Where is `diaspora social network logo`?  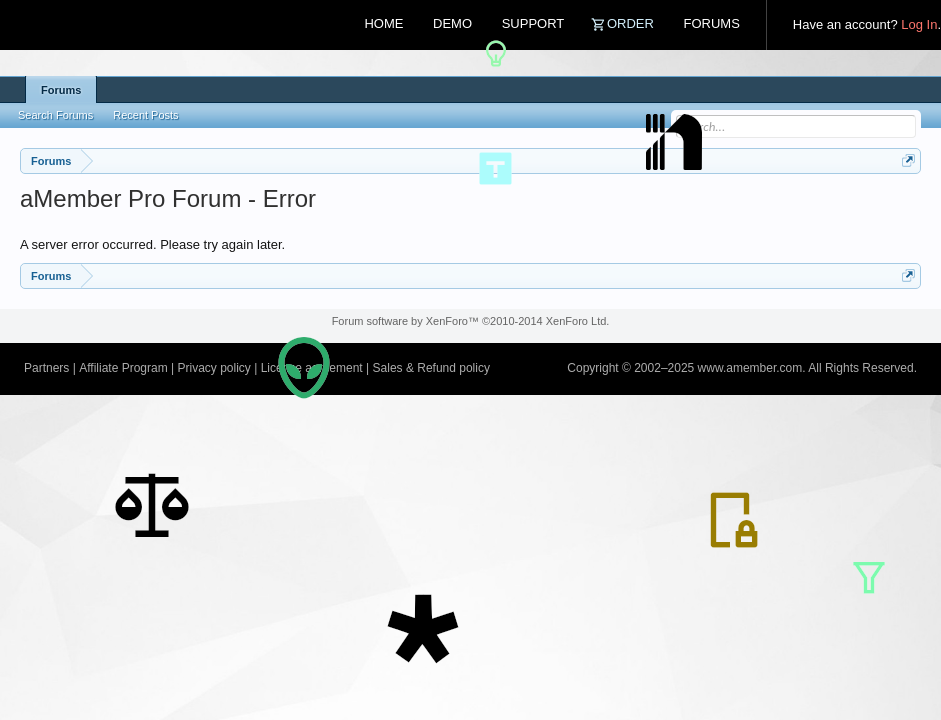
diaspora social network logo is located at coordinates (423, 629).